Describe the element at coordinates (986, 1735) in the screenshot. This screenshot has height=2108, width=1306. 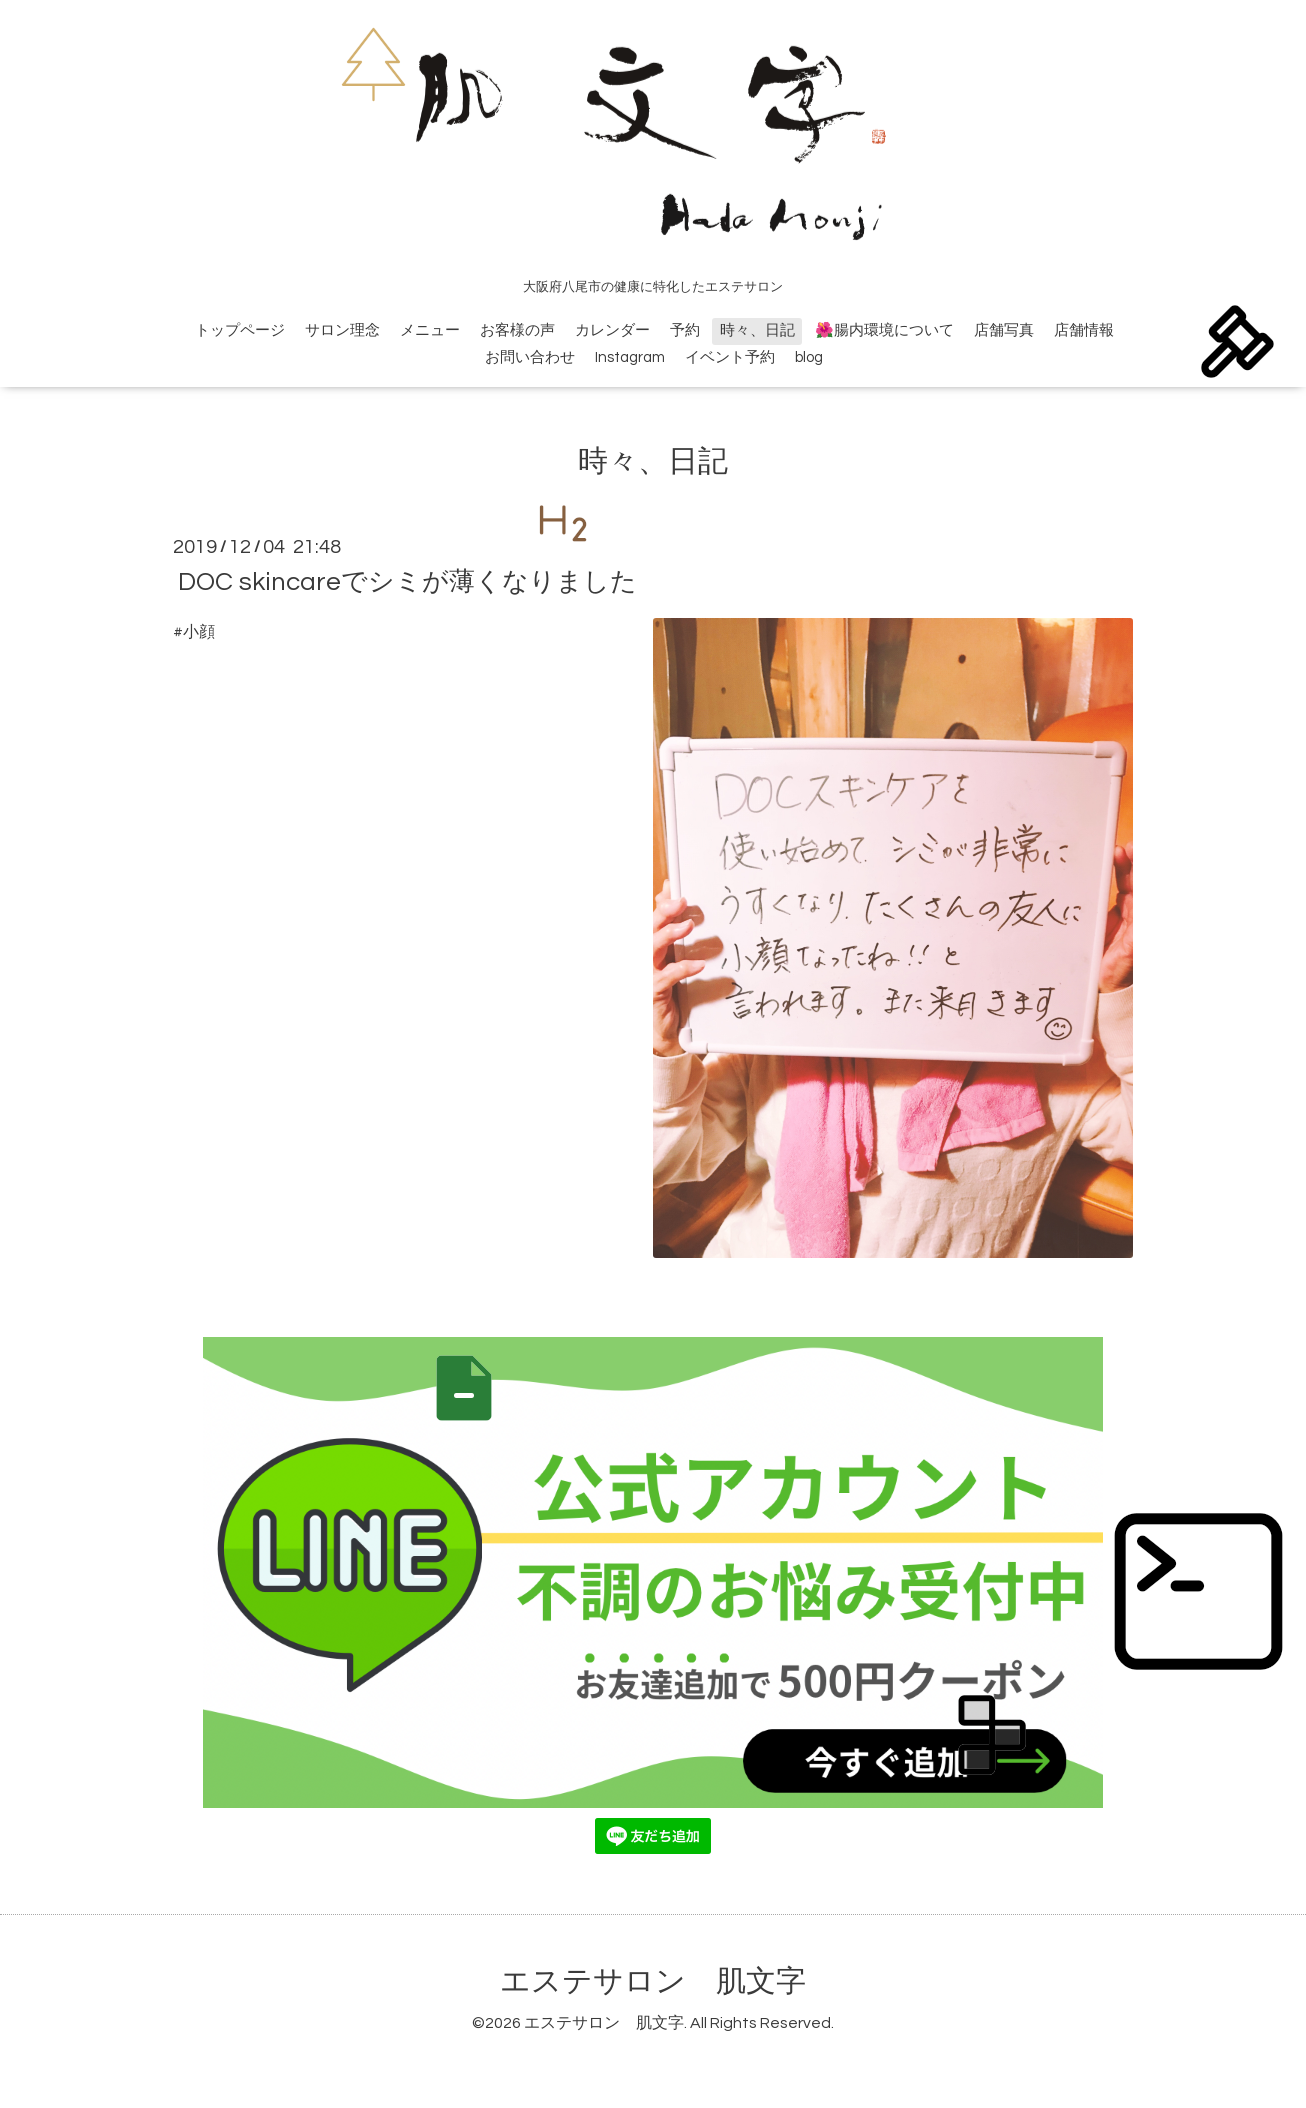
I see `open Replit coding environment` at that location.